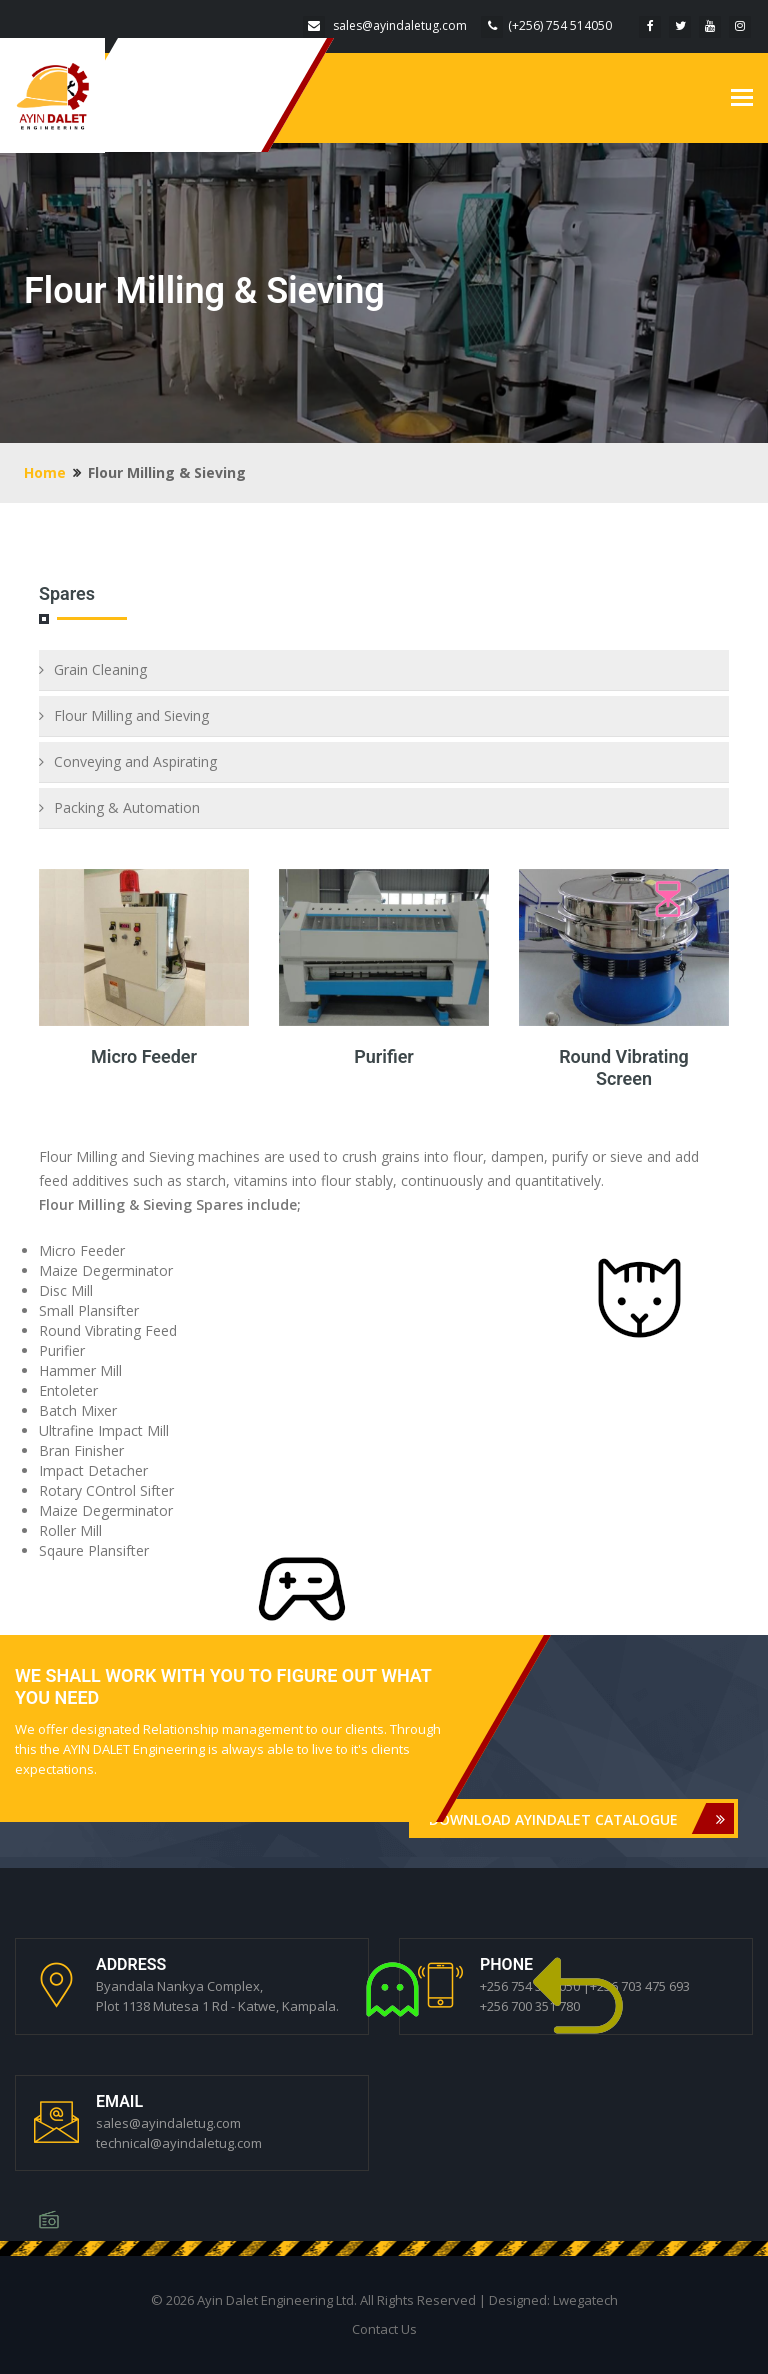  I want to click on indicates a process is in progress, so click(668, 899).